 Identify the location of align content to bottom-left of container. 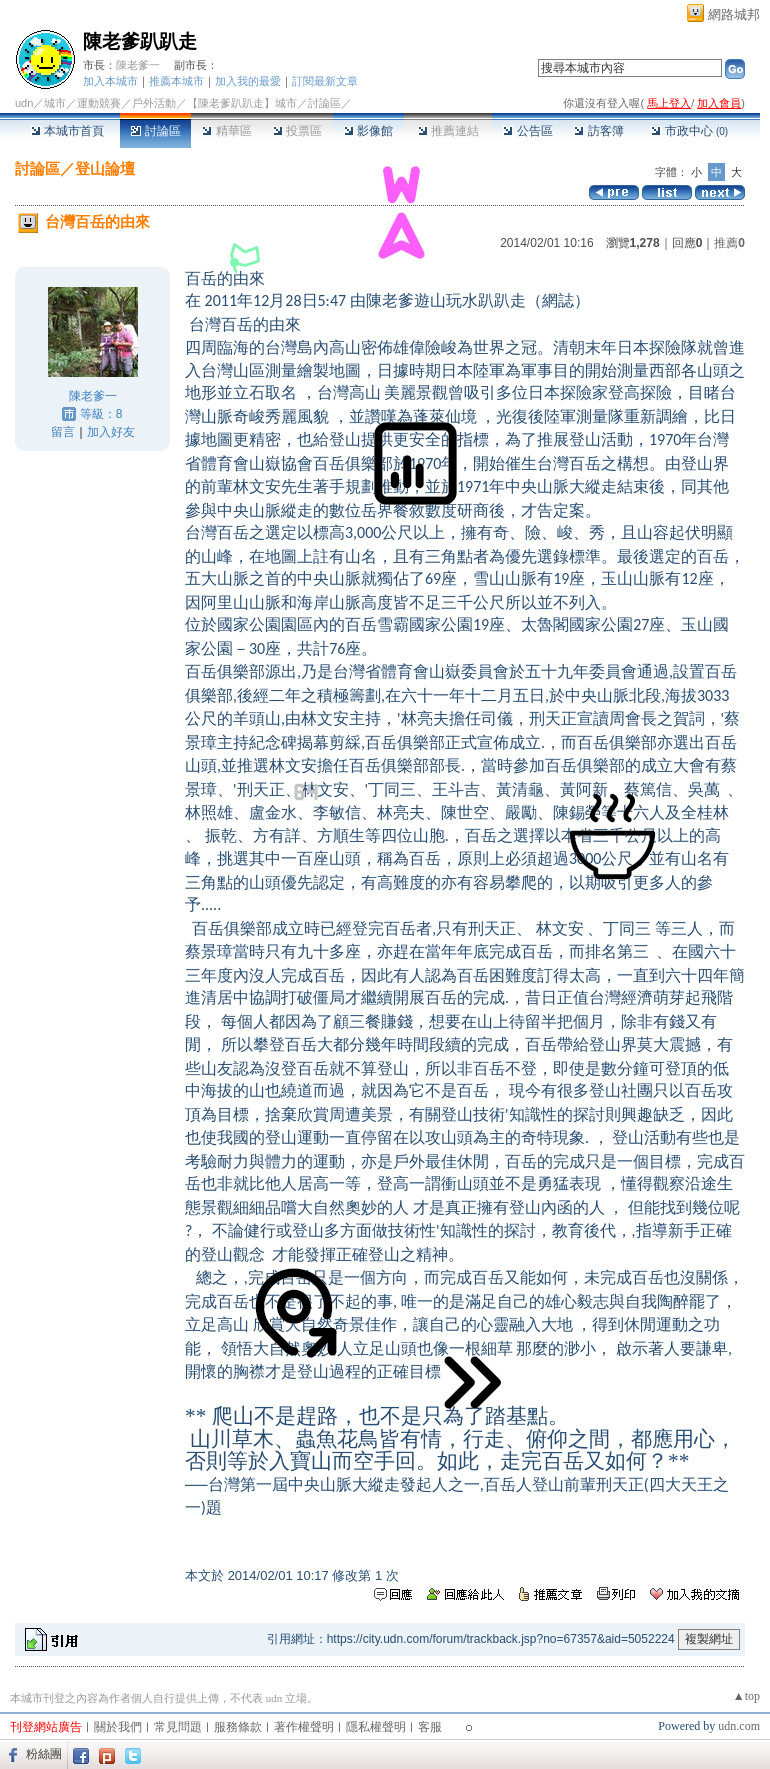
(415, 463).